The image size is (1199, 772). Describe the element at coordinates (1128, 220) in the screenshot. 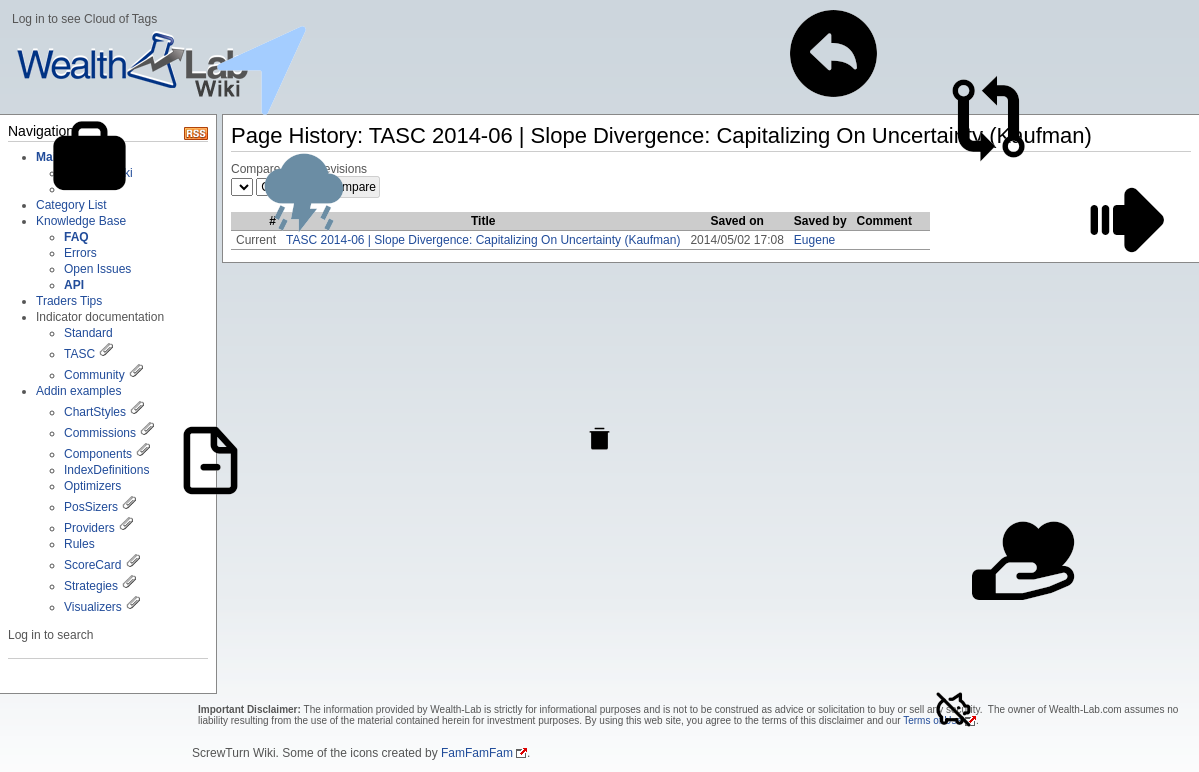

I see `skip forward or advance to next item` at that location.